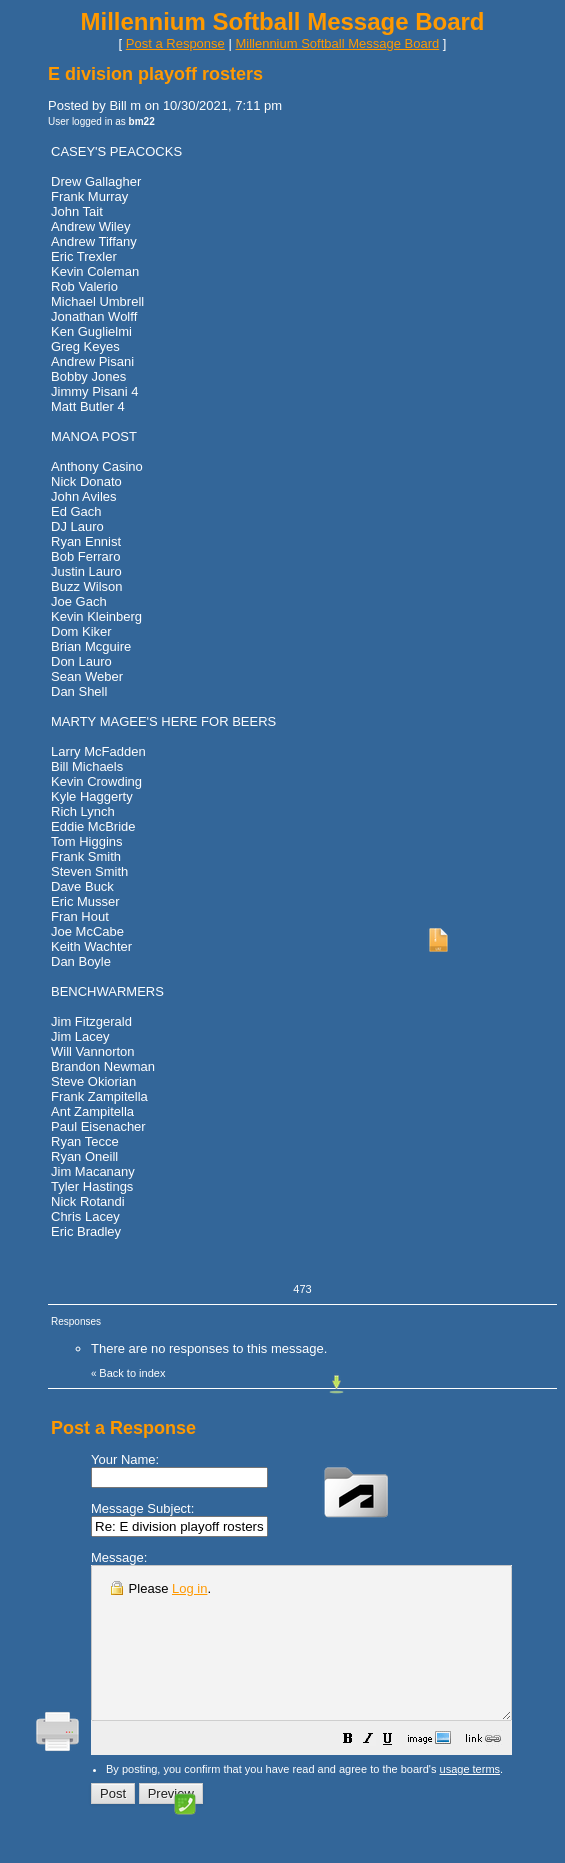 This screenshot has height=1863, width=565. Describe the element at coordinates (356, 1494) in the screenshot. I see `open autodesk project files folder` at that location.